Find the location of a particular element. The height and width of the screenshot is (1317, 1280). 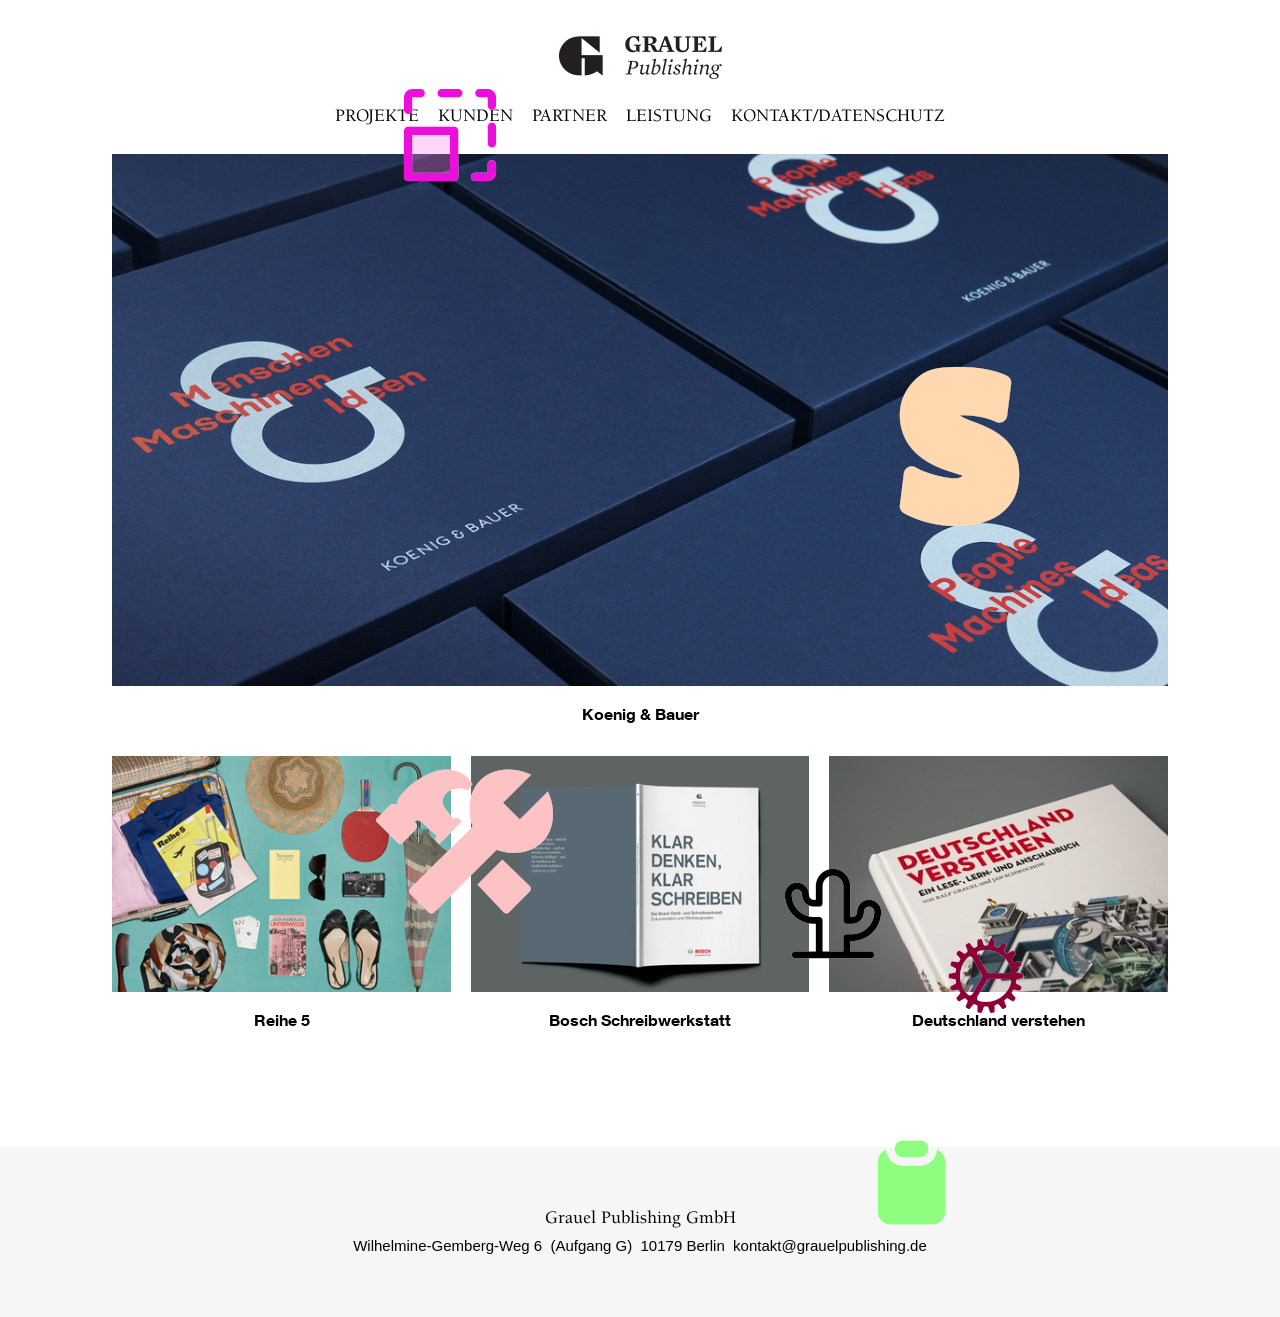

indicates desert or arid climate theme is located at coordinates (833, 917).